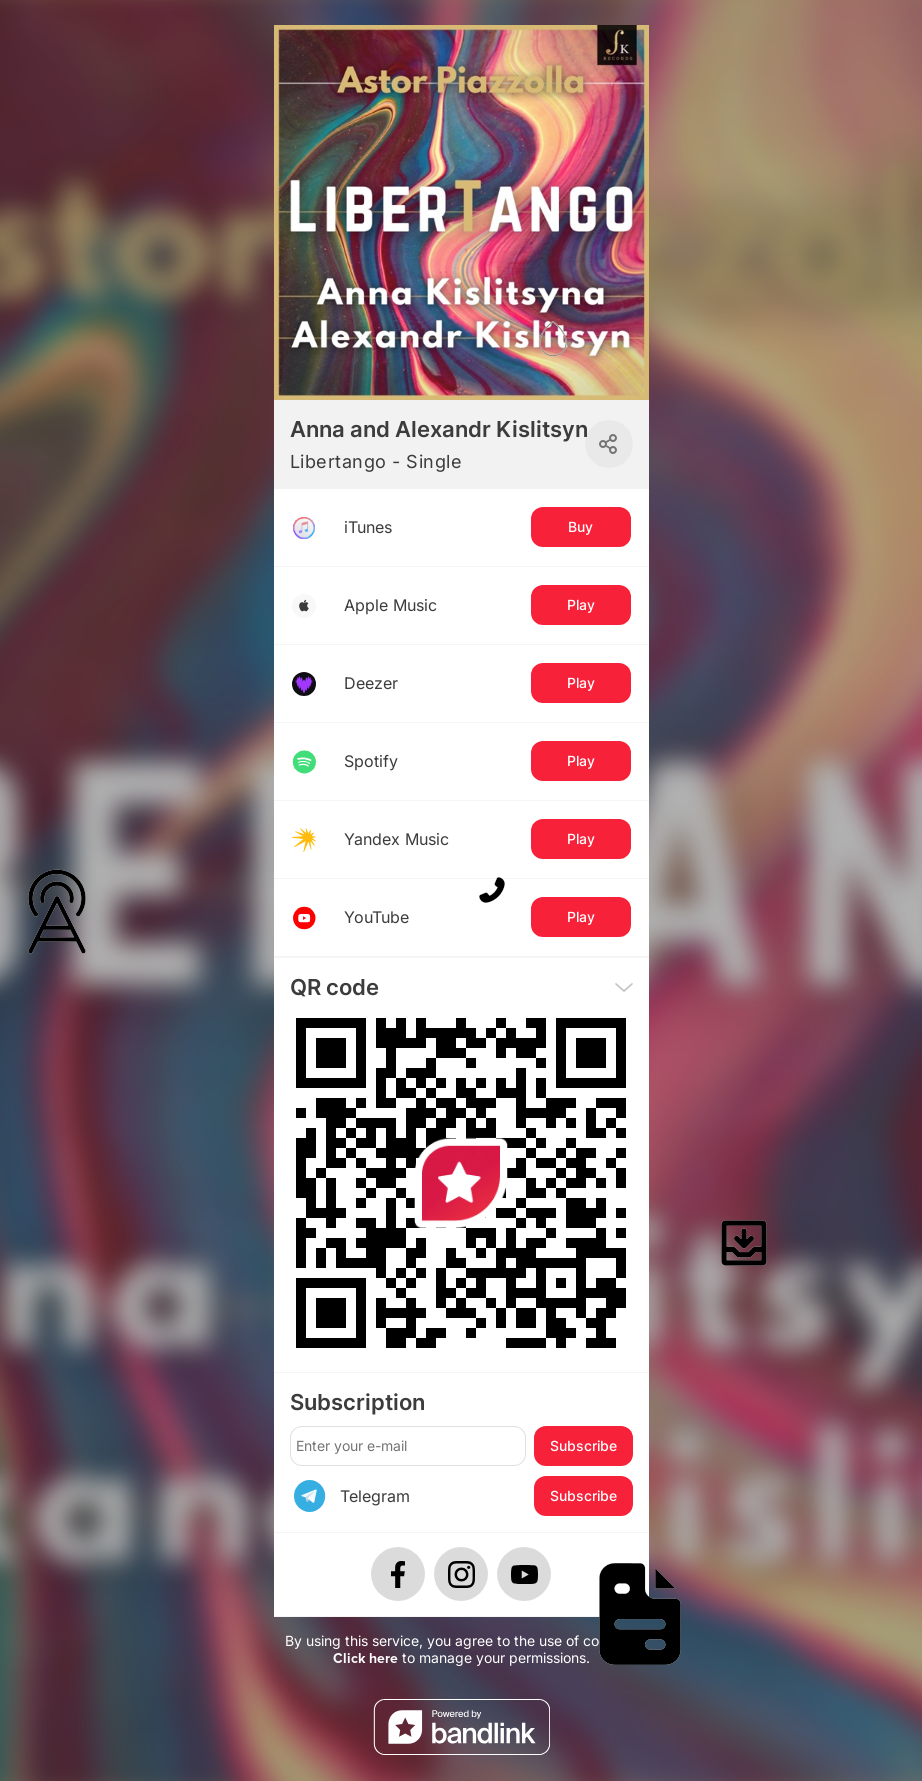  What do you see at coordinates (492, 890) in the screenshot?
I see `make a phone call` at bounding box center [492, 890].